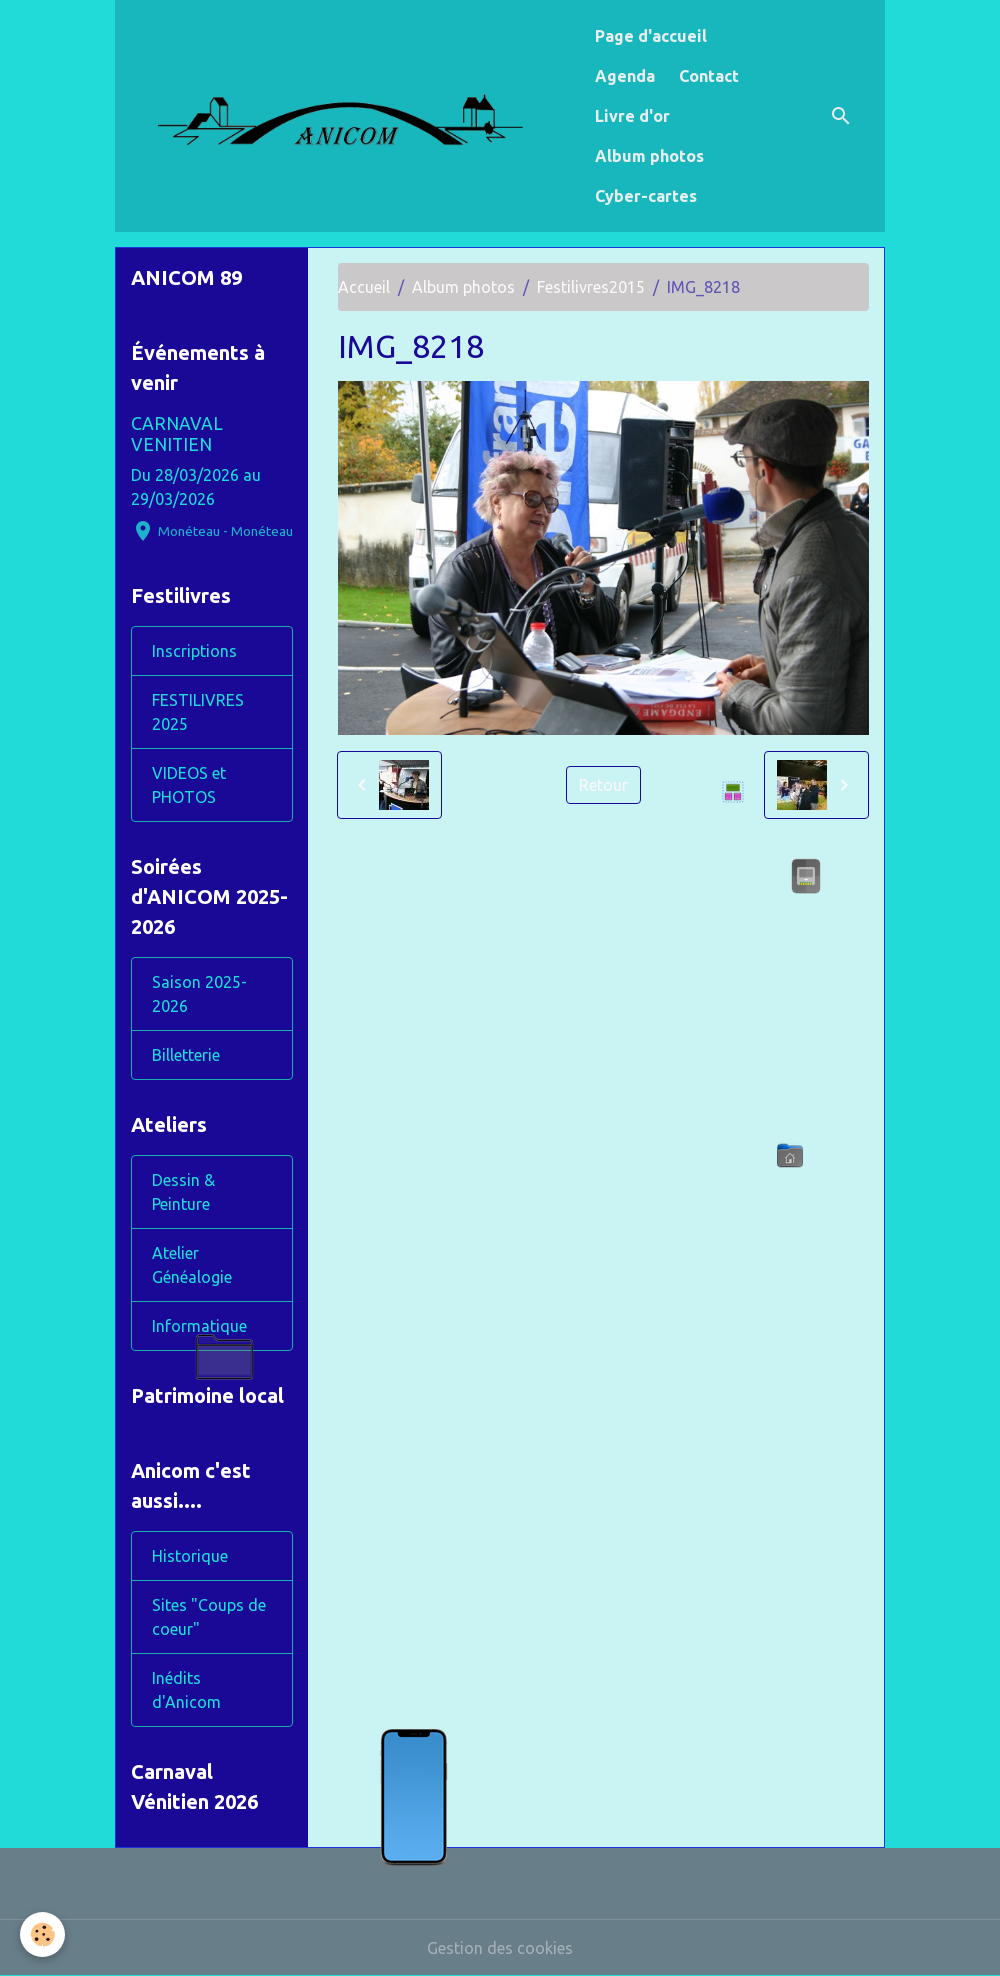  What do you see at coordinates (733, 792) in the screenshot?
I see `select all items in the current view` at bounding box center [733, 792].